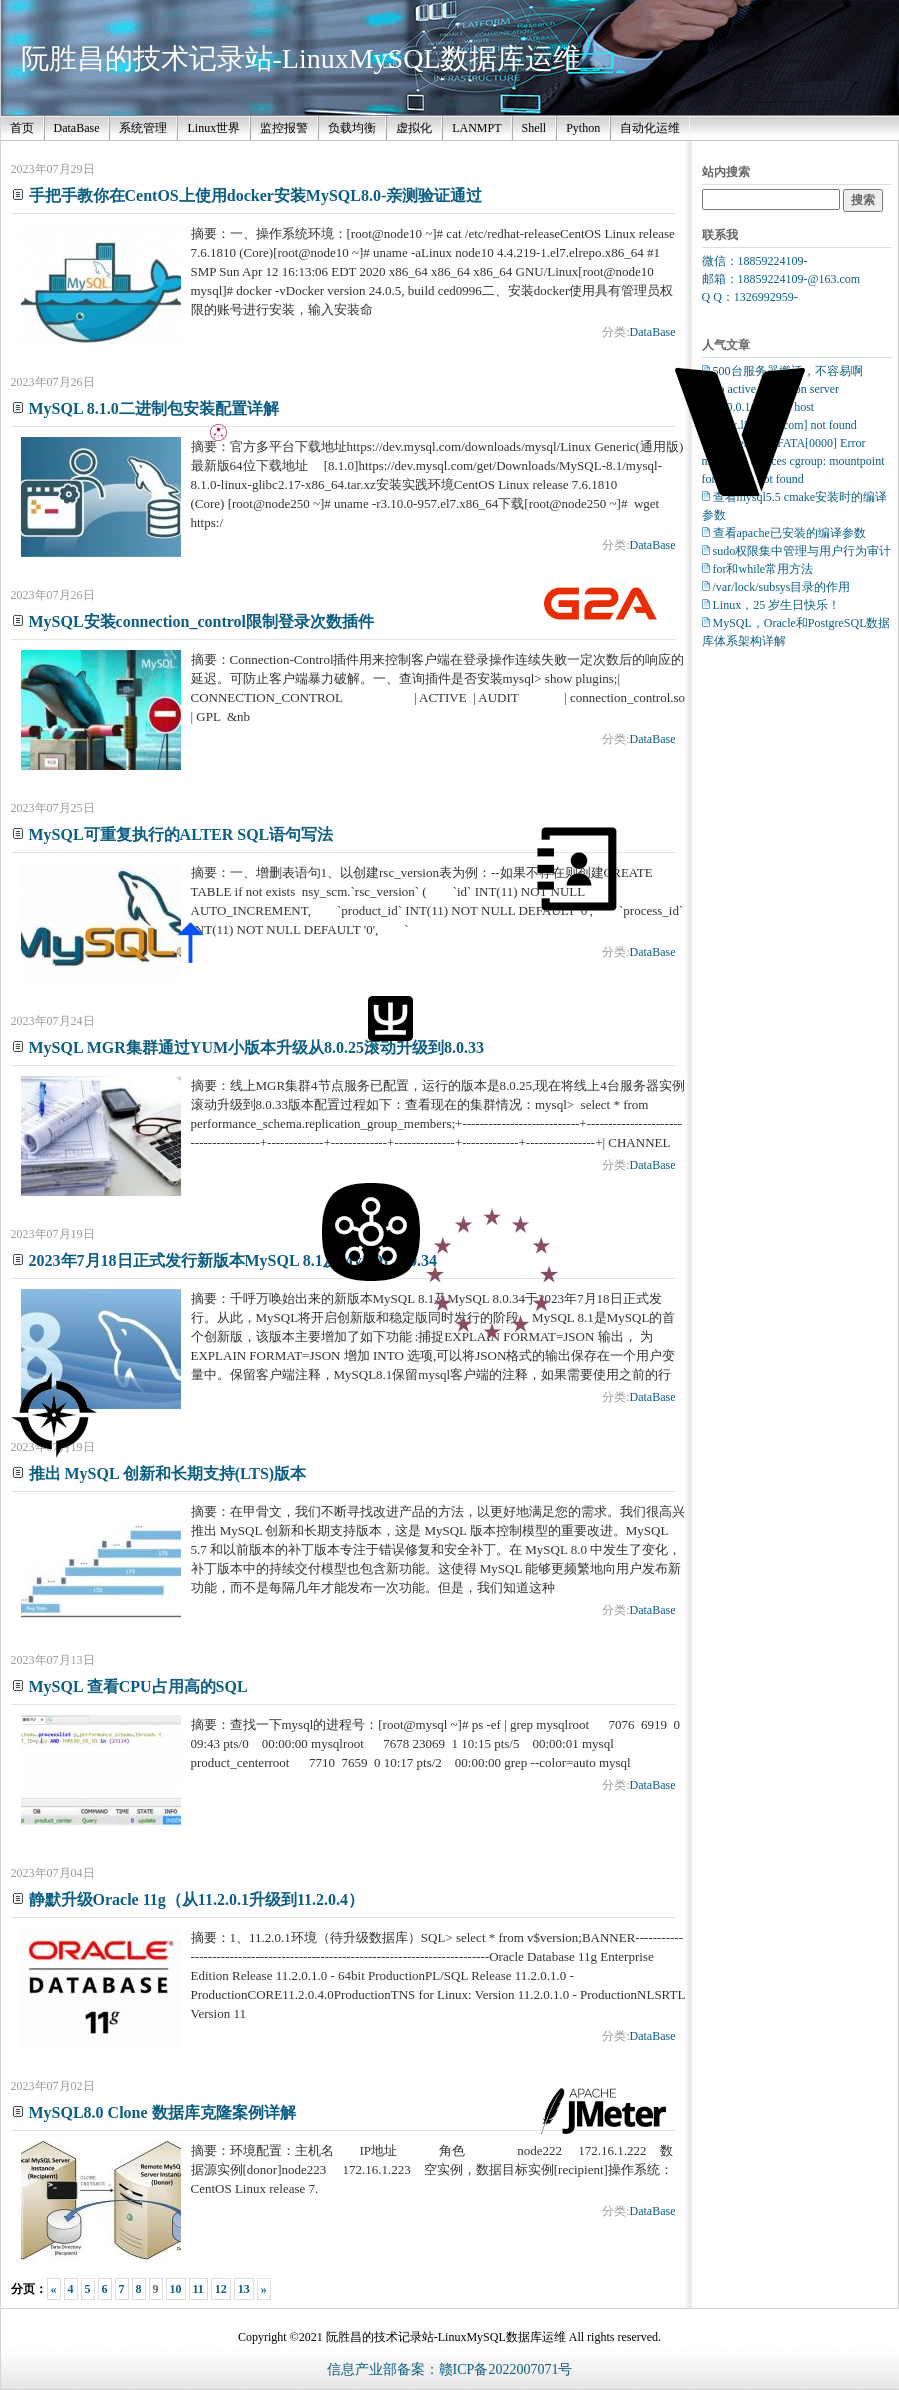 This screenshot has width=899, height=2390. What do you see at coordinates (740, 432) in the screenshot?
I see `V programming language logo` at bounding box center [740, 432].